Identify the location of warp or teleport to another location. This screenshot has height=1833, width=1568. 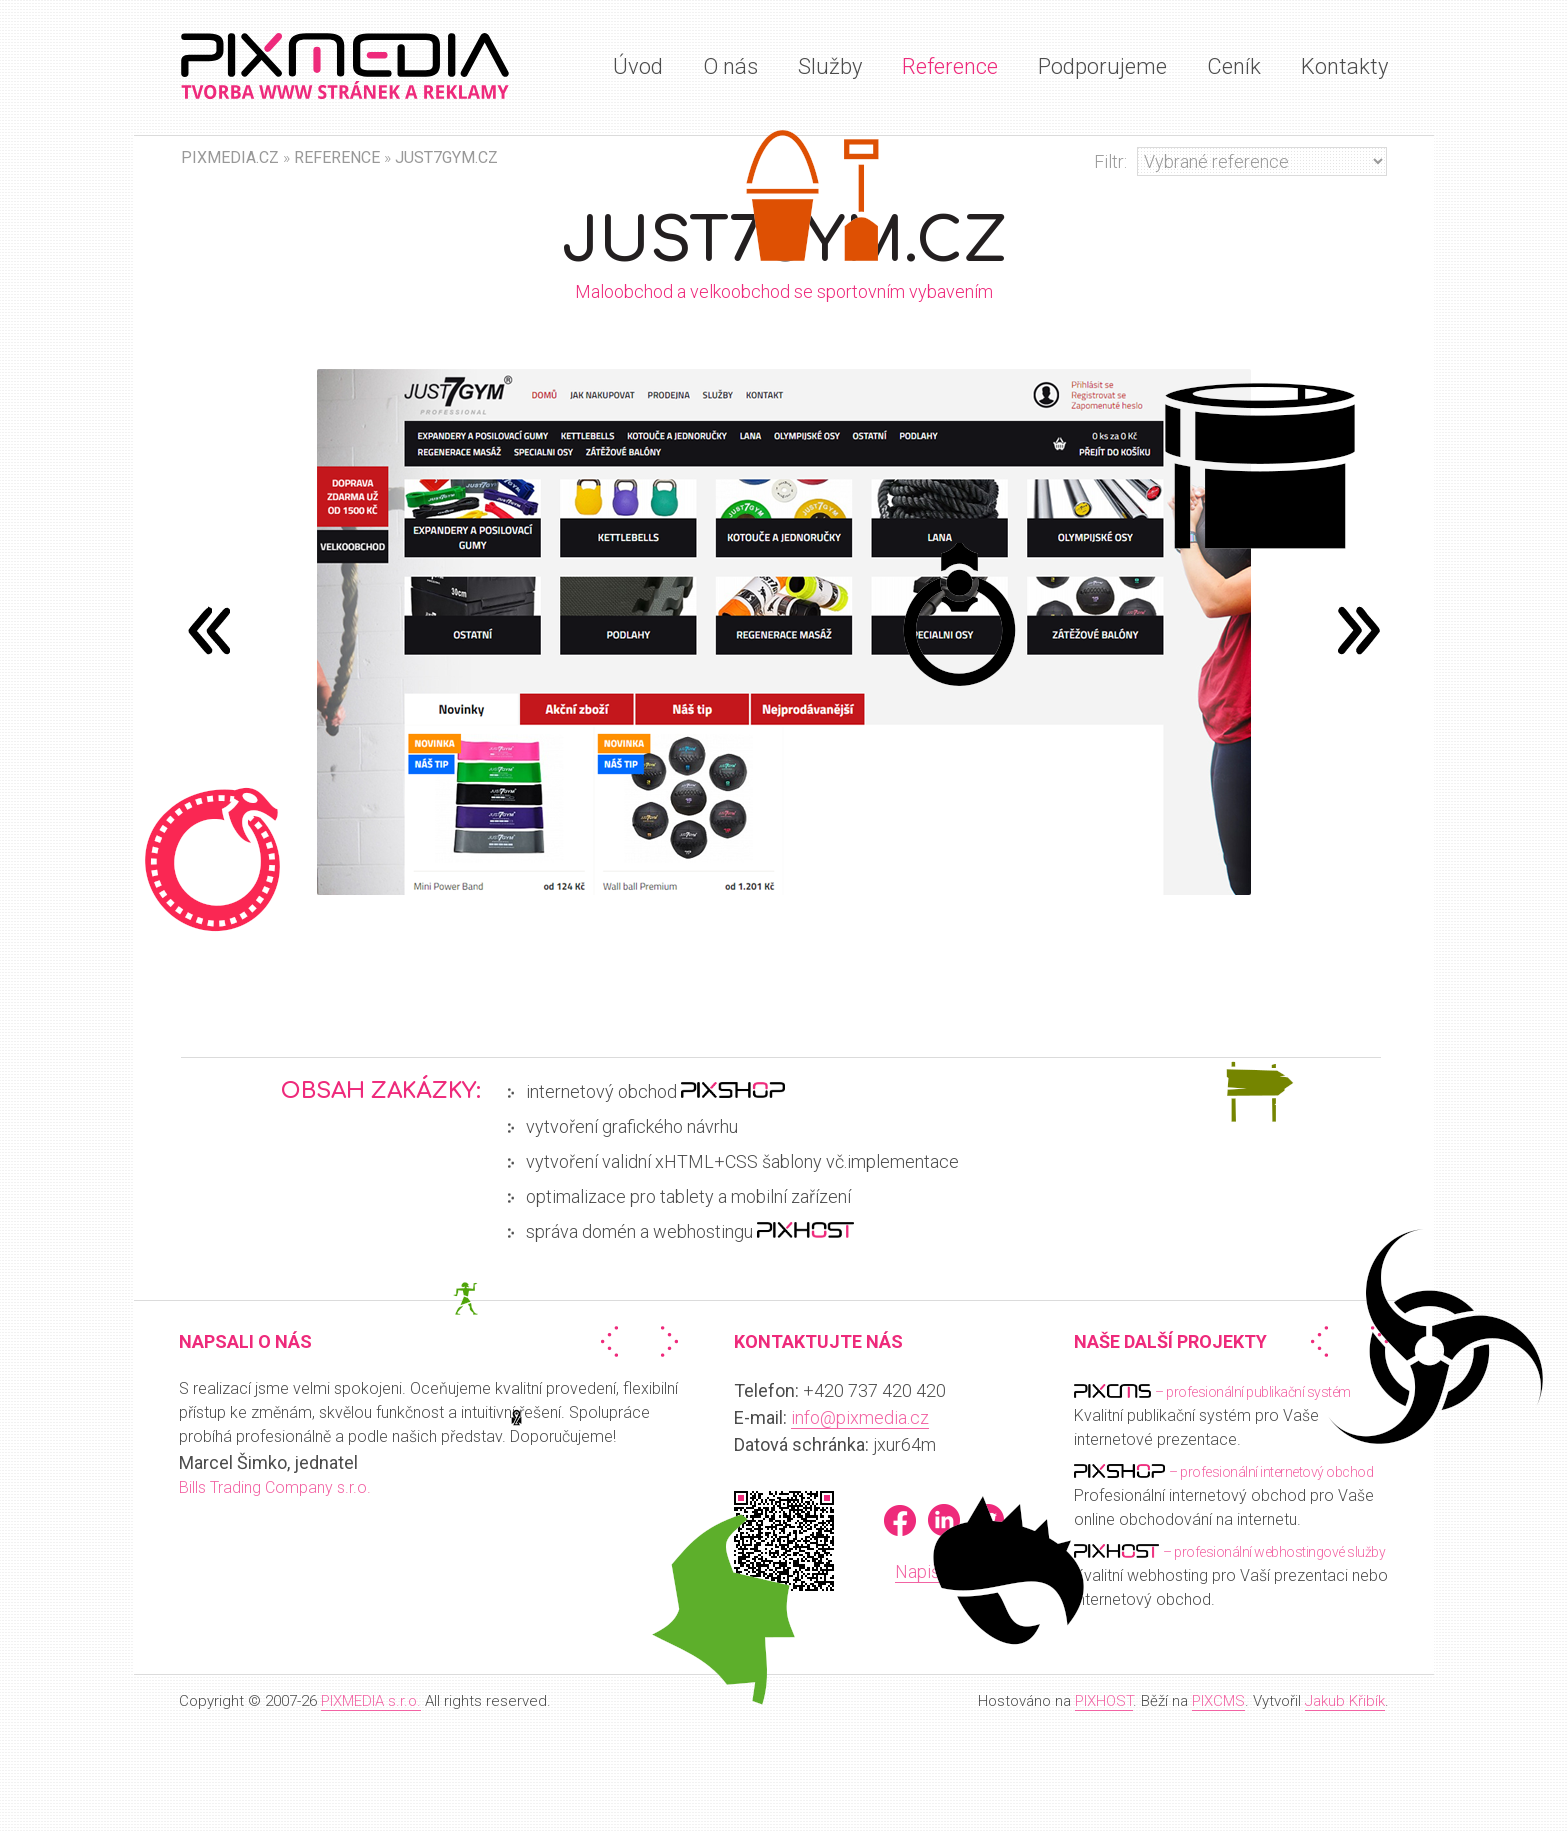
(1260, 450).